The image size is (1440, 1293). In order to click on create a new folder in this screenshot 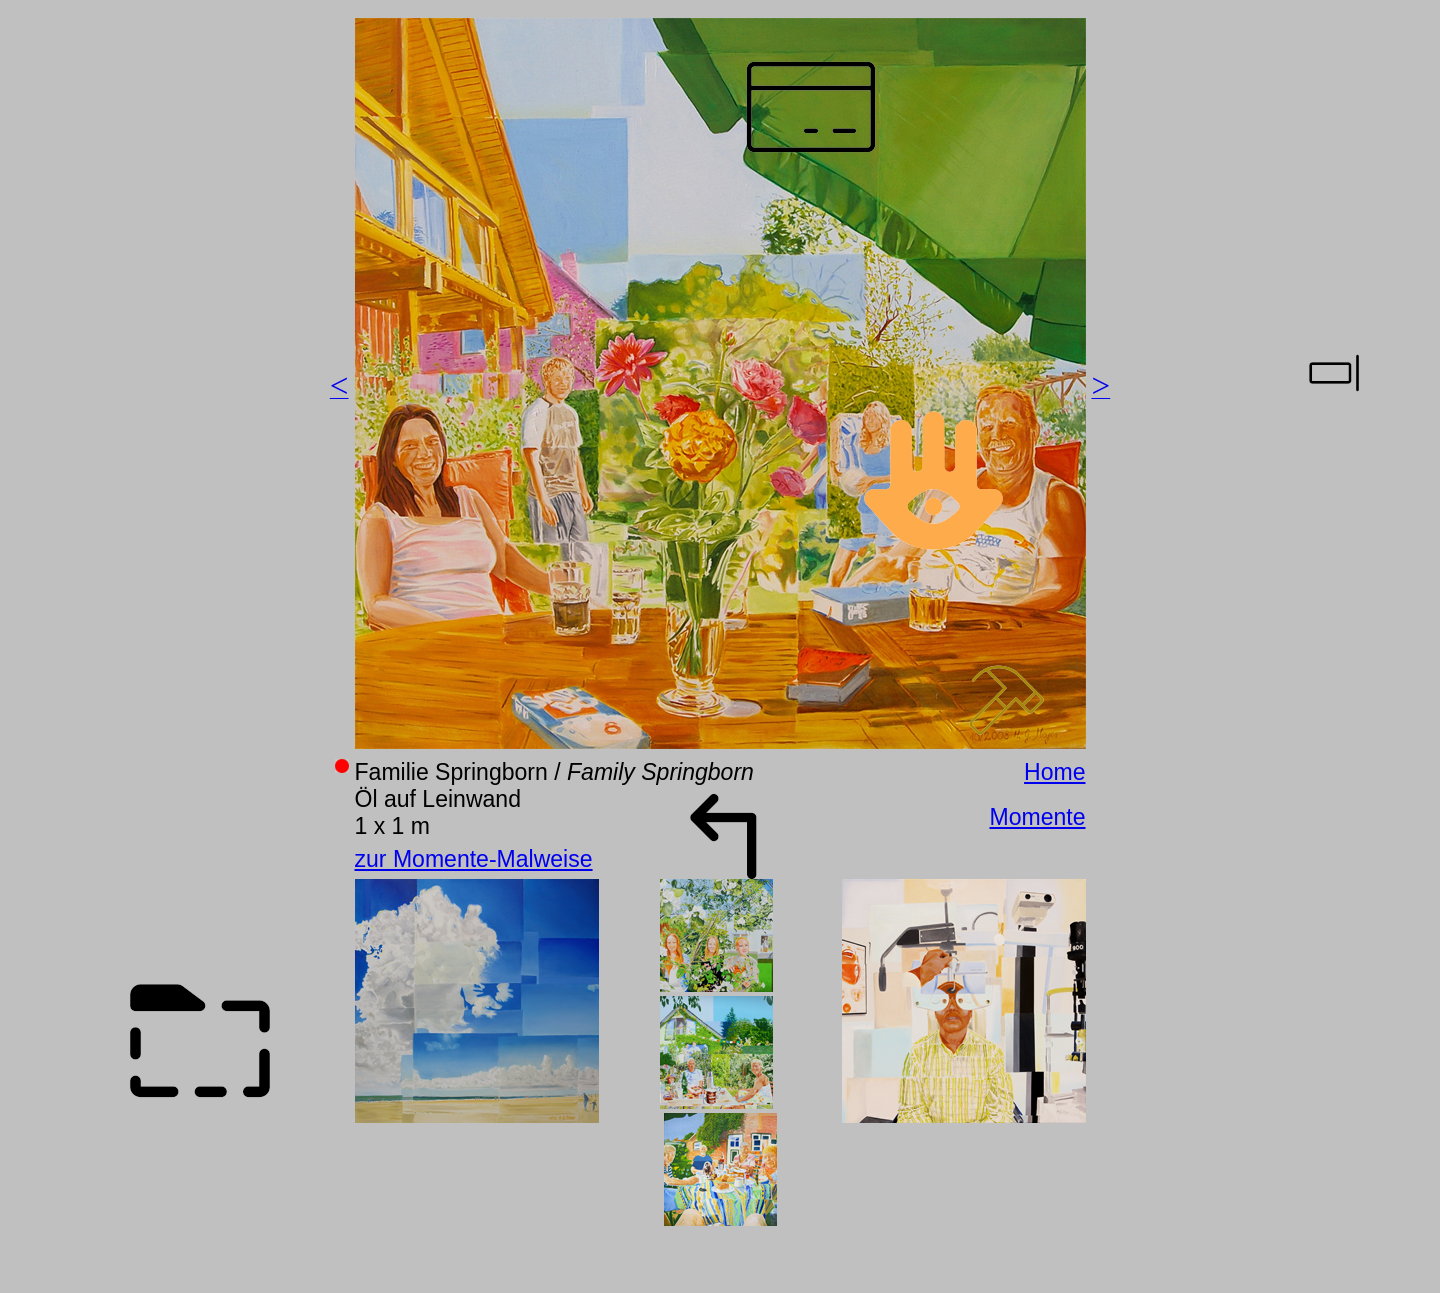, I will do `click(200, 1038)`.